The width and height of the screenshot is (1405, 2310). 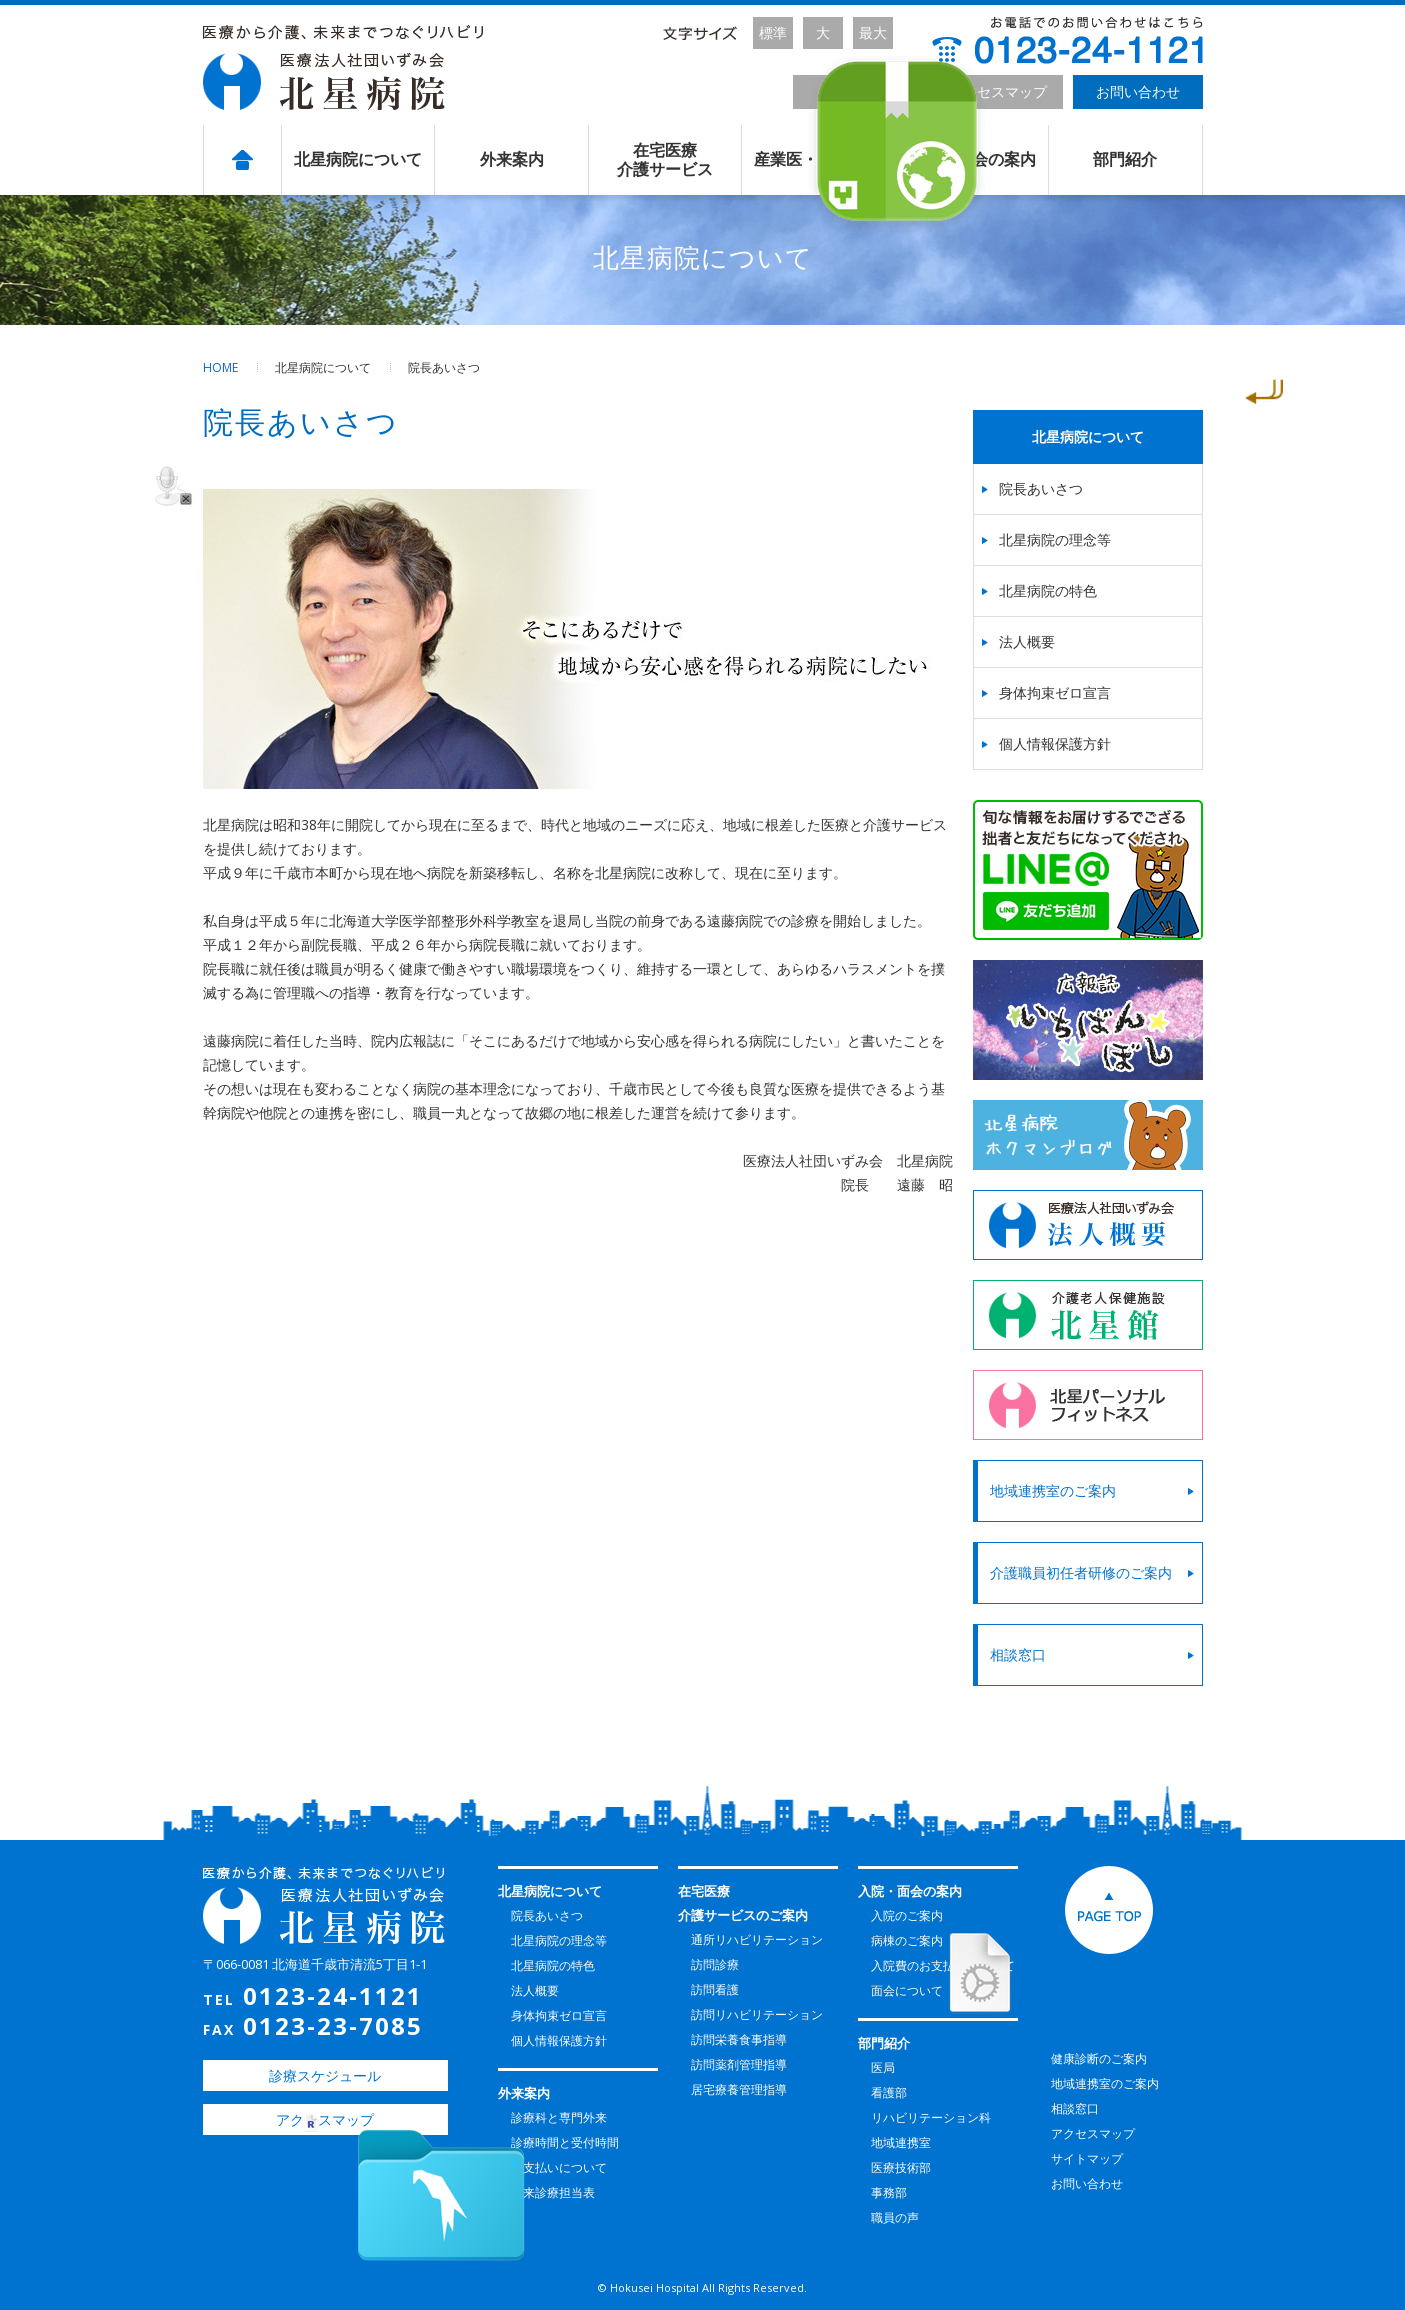 I want to click on microphone is muted, so click(x=173, y=486).